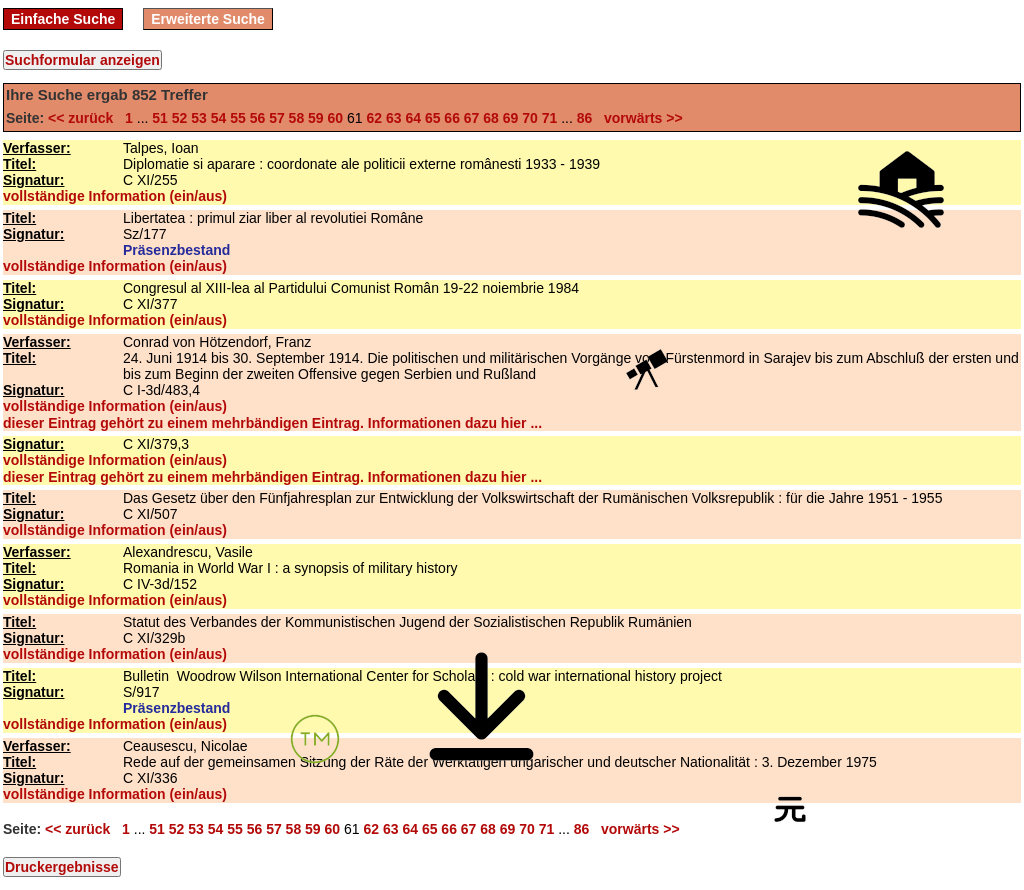  What do you see at coordinates (790, 810) in the screenshot?
I see `indicates chinese yuan currency` at bounding box center [790, 810].